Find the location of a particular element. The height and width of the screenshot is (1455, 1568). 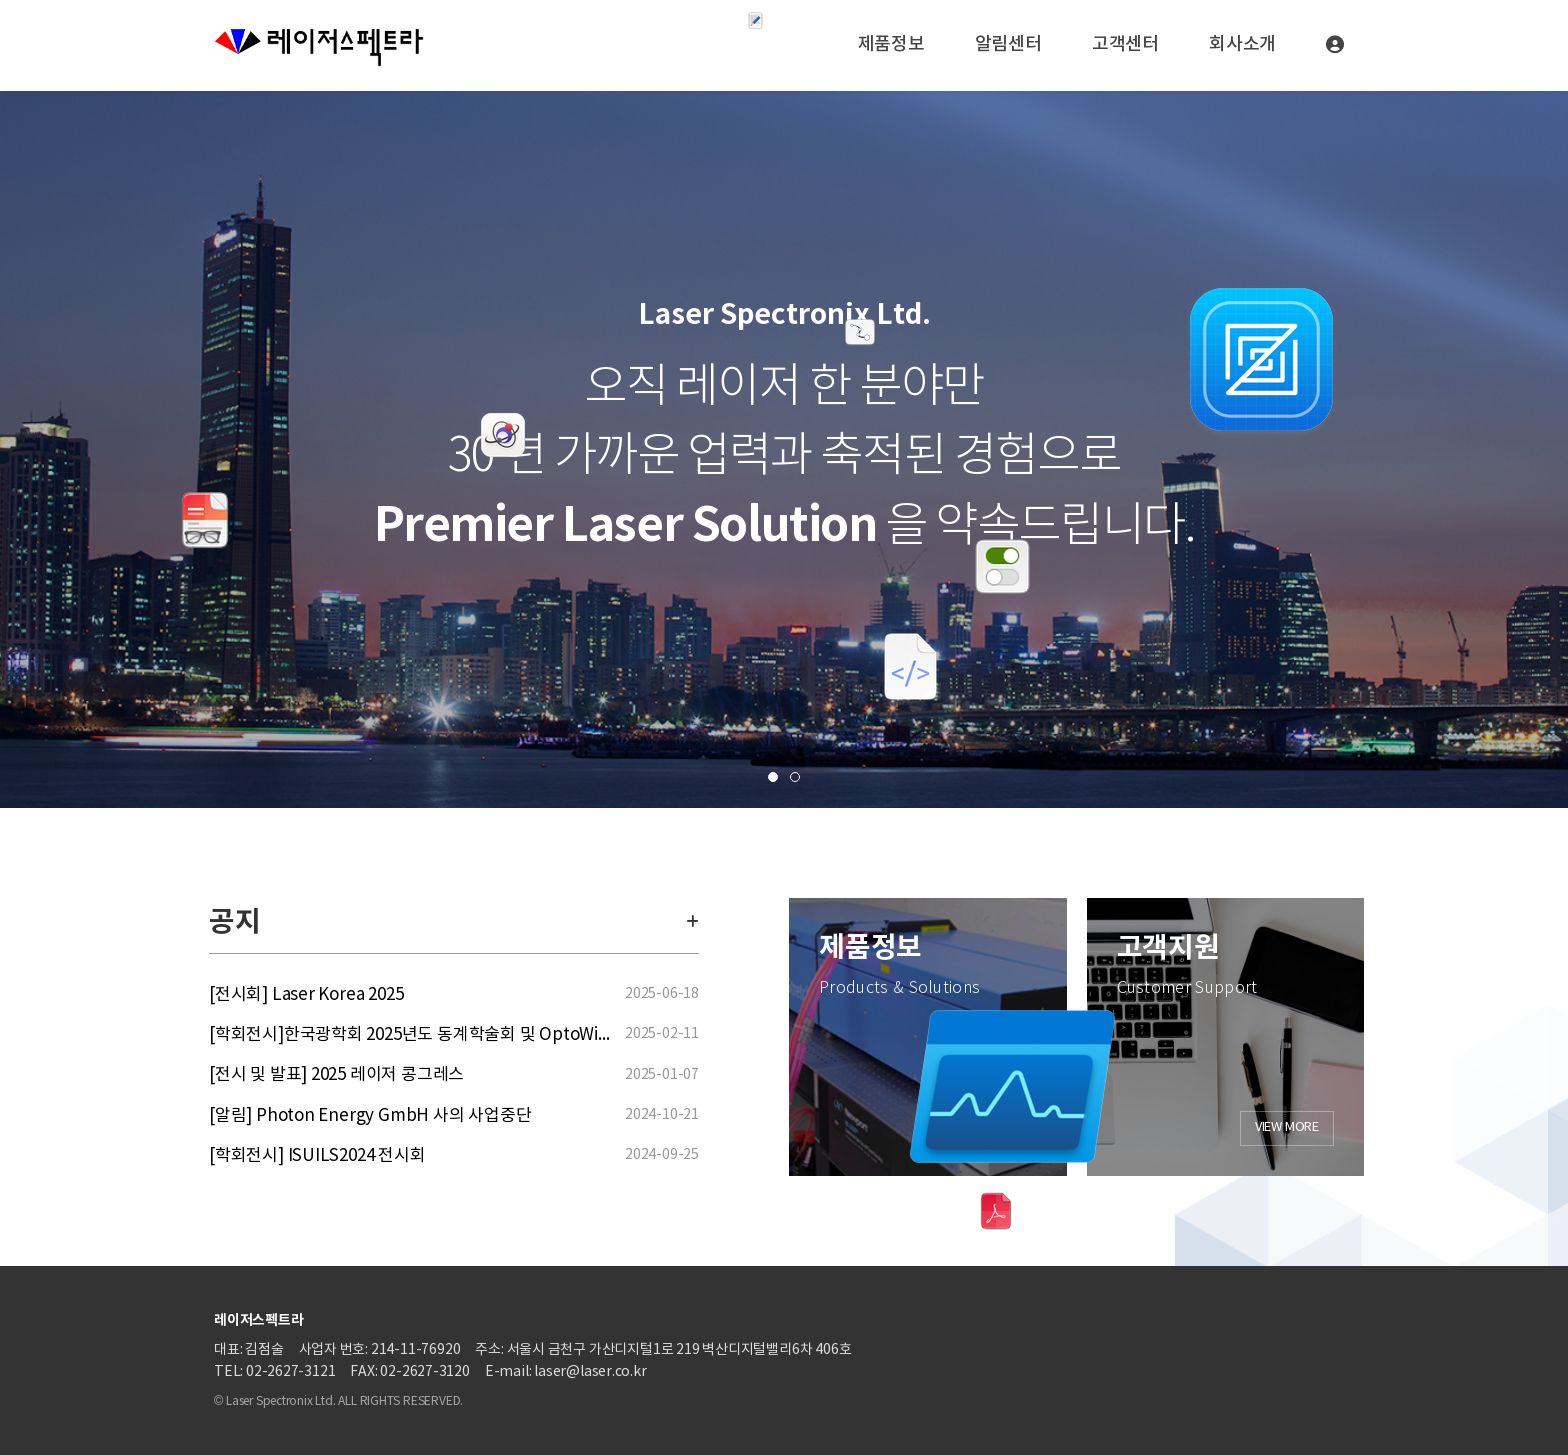

open process monitor application is located at coordinates (1012, 1086).